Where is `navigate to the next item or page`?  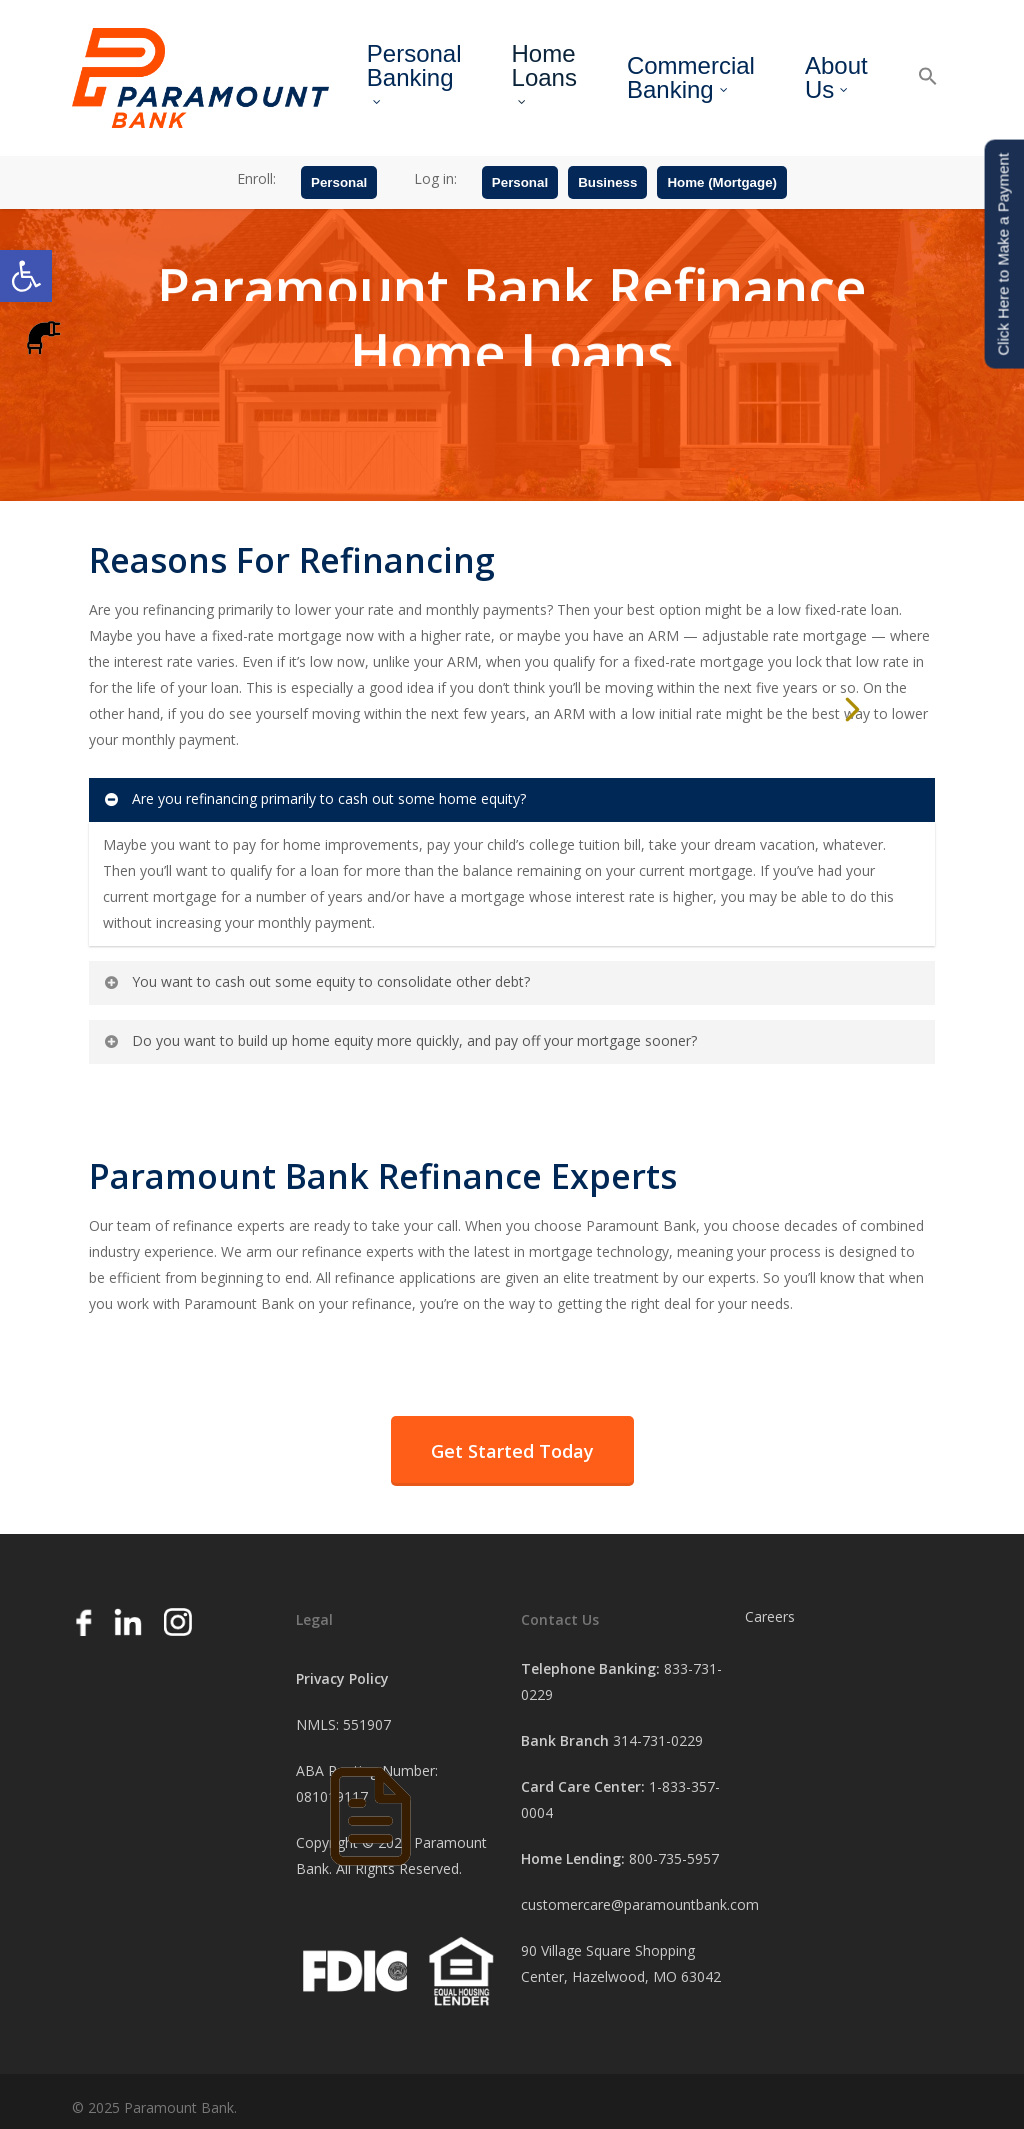 navigate to the next item or page is located at coordinates (852, 709).